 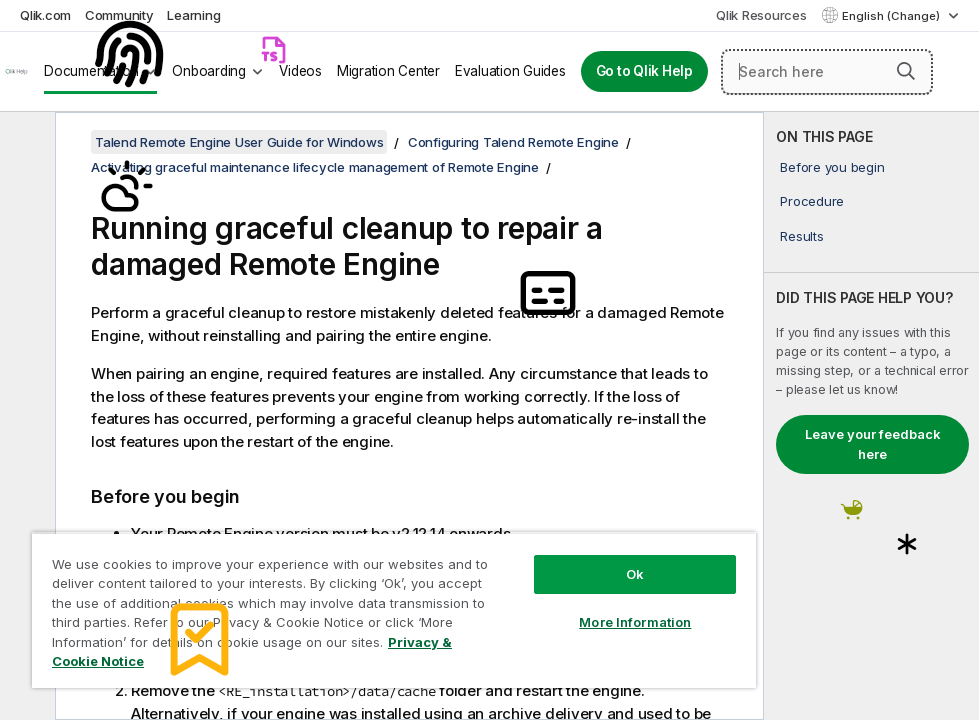 I want to click on a TypeScript file, so click(x=274, y=50).